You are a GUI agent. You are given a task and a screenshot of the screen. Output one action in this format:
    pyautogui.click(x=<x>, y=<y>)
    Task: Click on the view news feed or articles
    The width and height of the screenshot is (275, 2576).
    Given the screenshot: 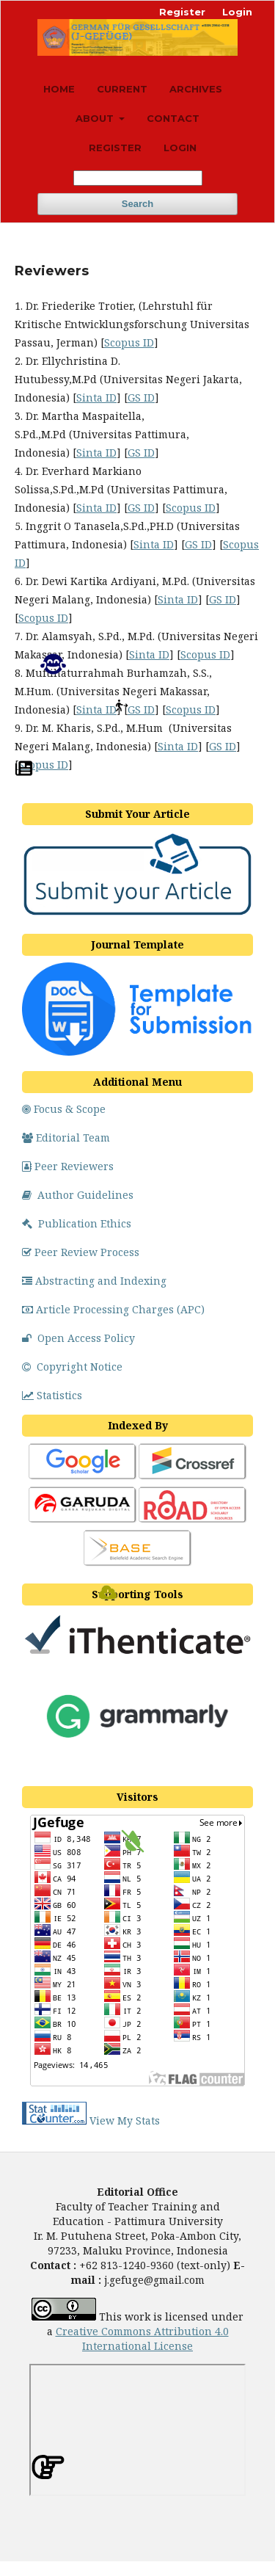 What is the action you would take?
    pyautogui.click(x=23, y=768)
    